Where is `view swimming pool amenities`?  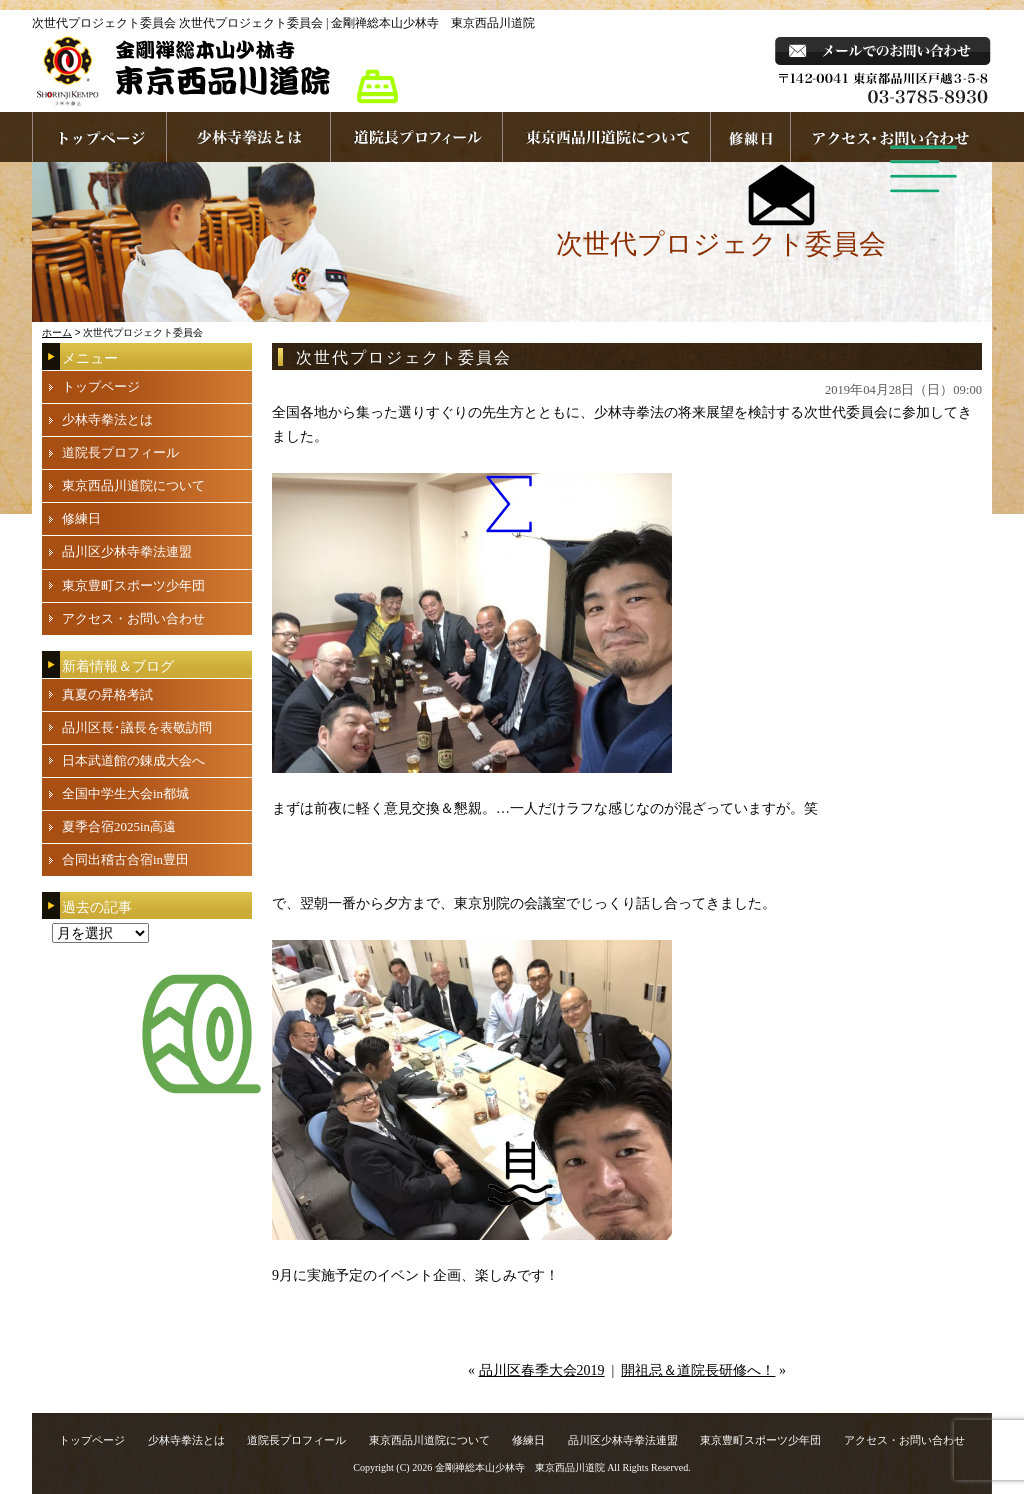 view swimming pool amenities is located at coordinates (520, 1173).